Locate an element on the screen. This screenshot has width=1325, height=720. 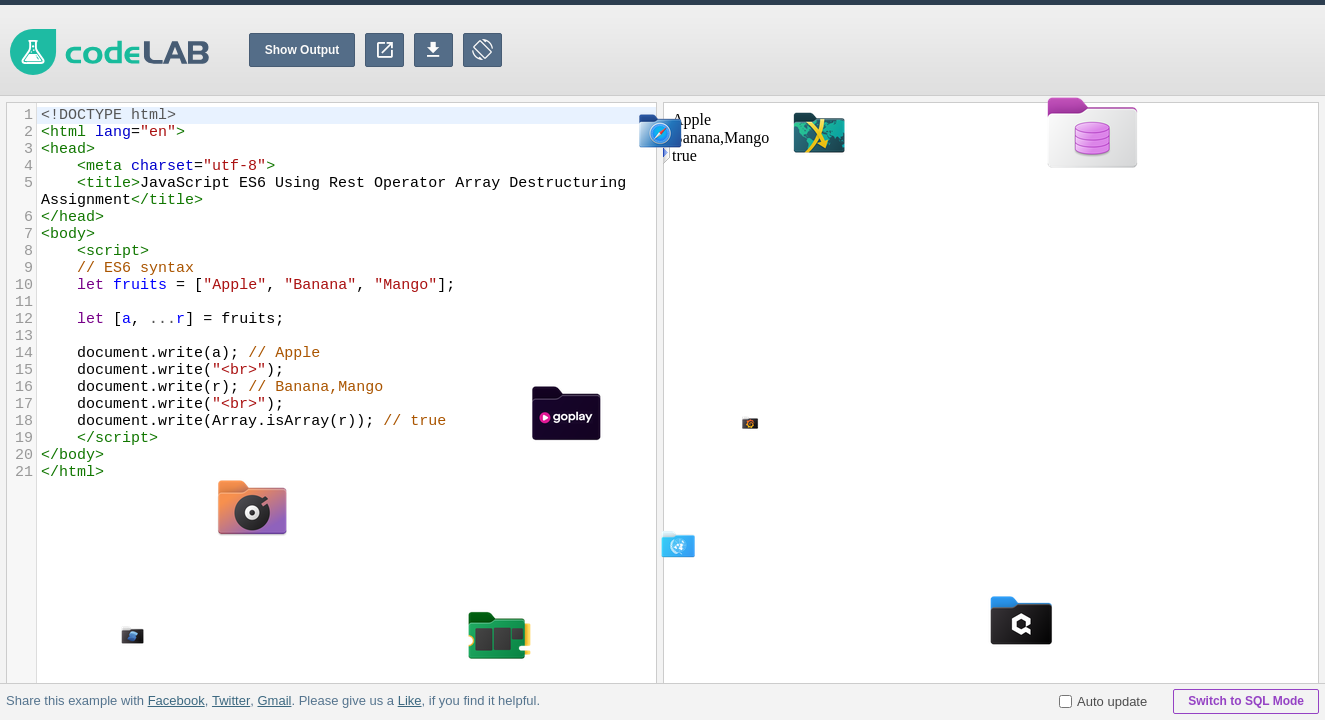
folder containing JDownloader downloads is located at coordinates (819, 134).